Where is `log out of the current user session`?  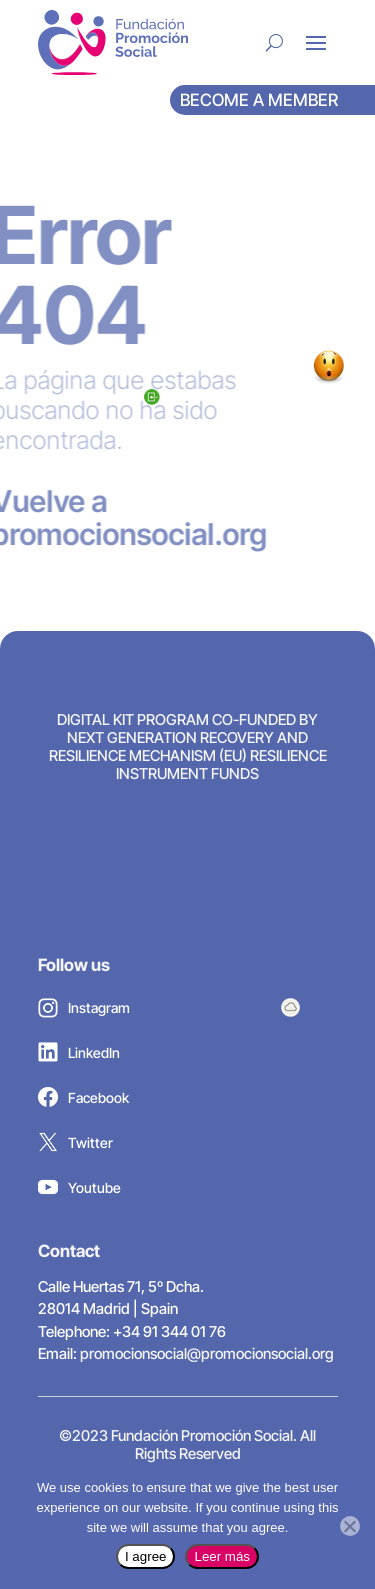 log out of the current user session is located at coordinates (152, 397).